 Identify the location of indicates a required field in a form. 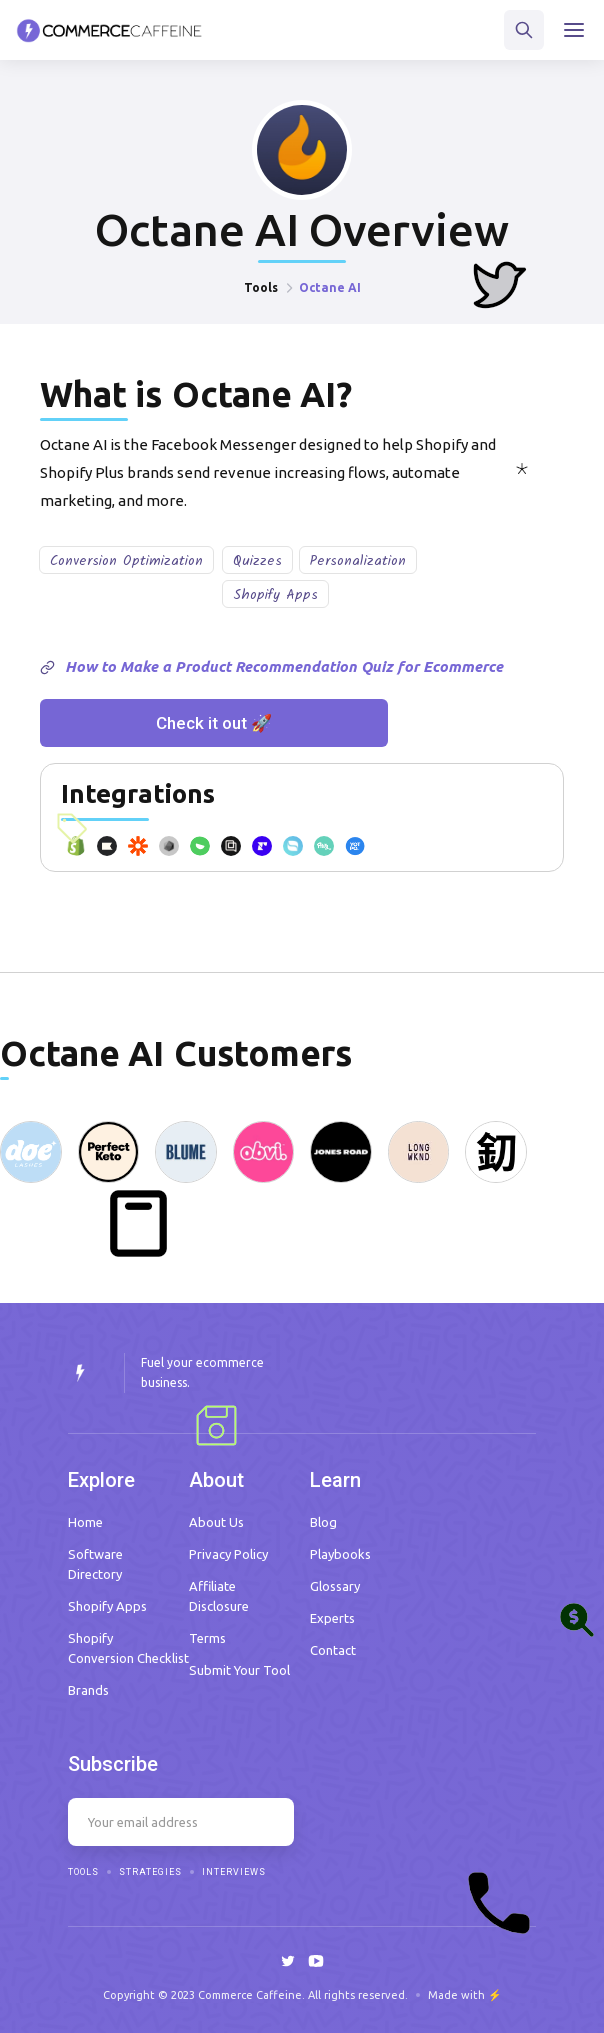
(522, 469).